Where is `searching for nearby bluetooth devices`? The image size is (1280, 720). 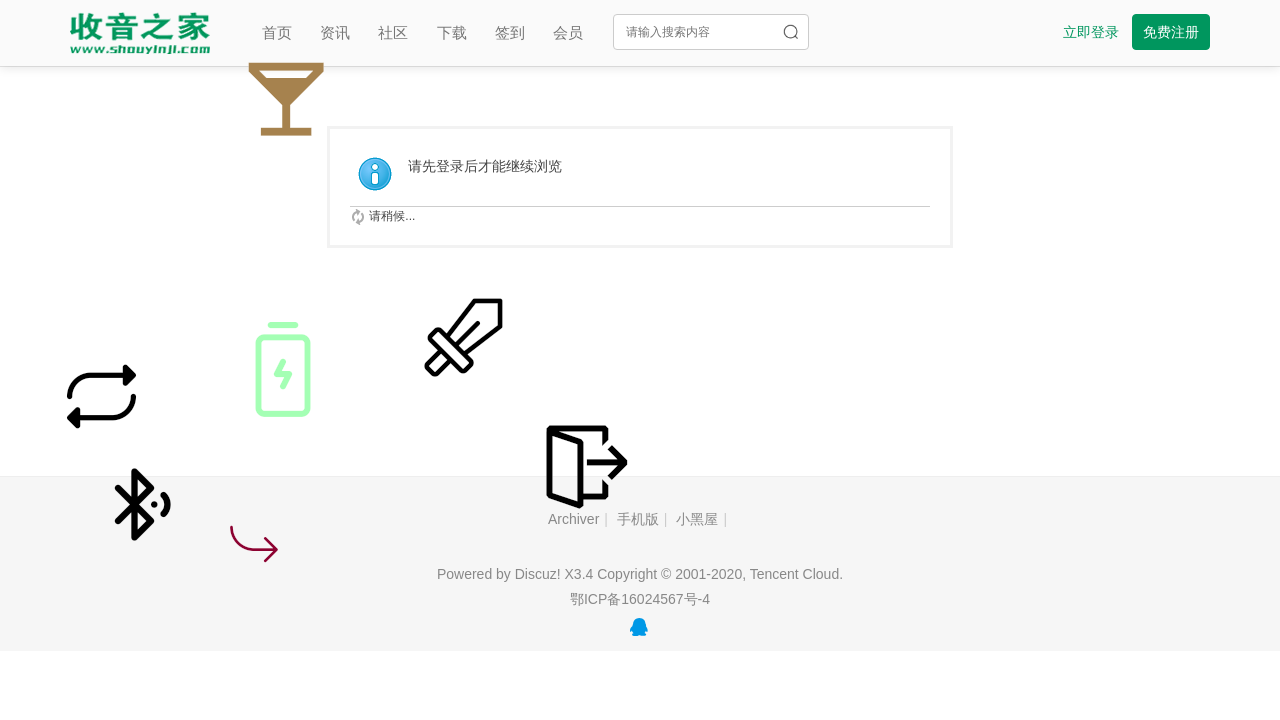
searching for nearby bluetooth devices is located at coordinates (134, 504).